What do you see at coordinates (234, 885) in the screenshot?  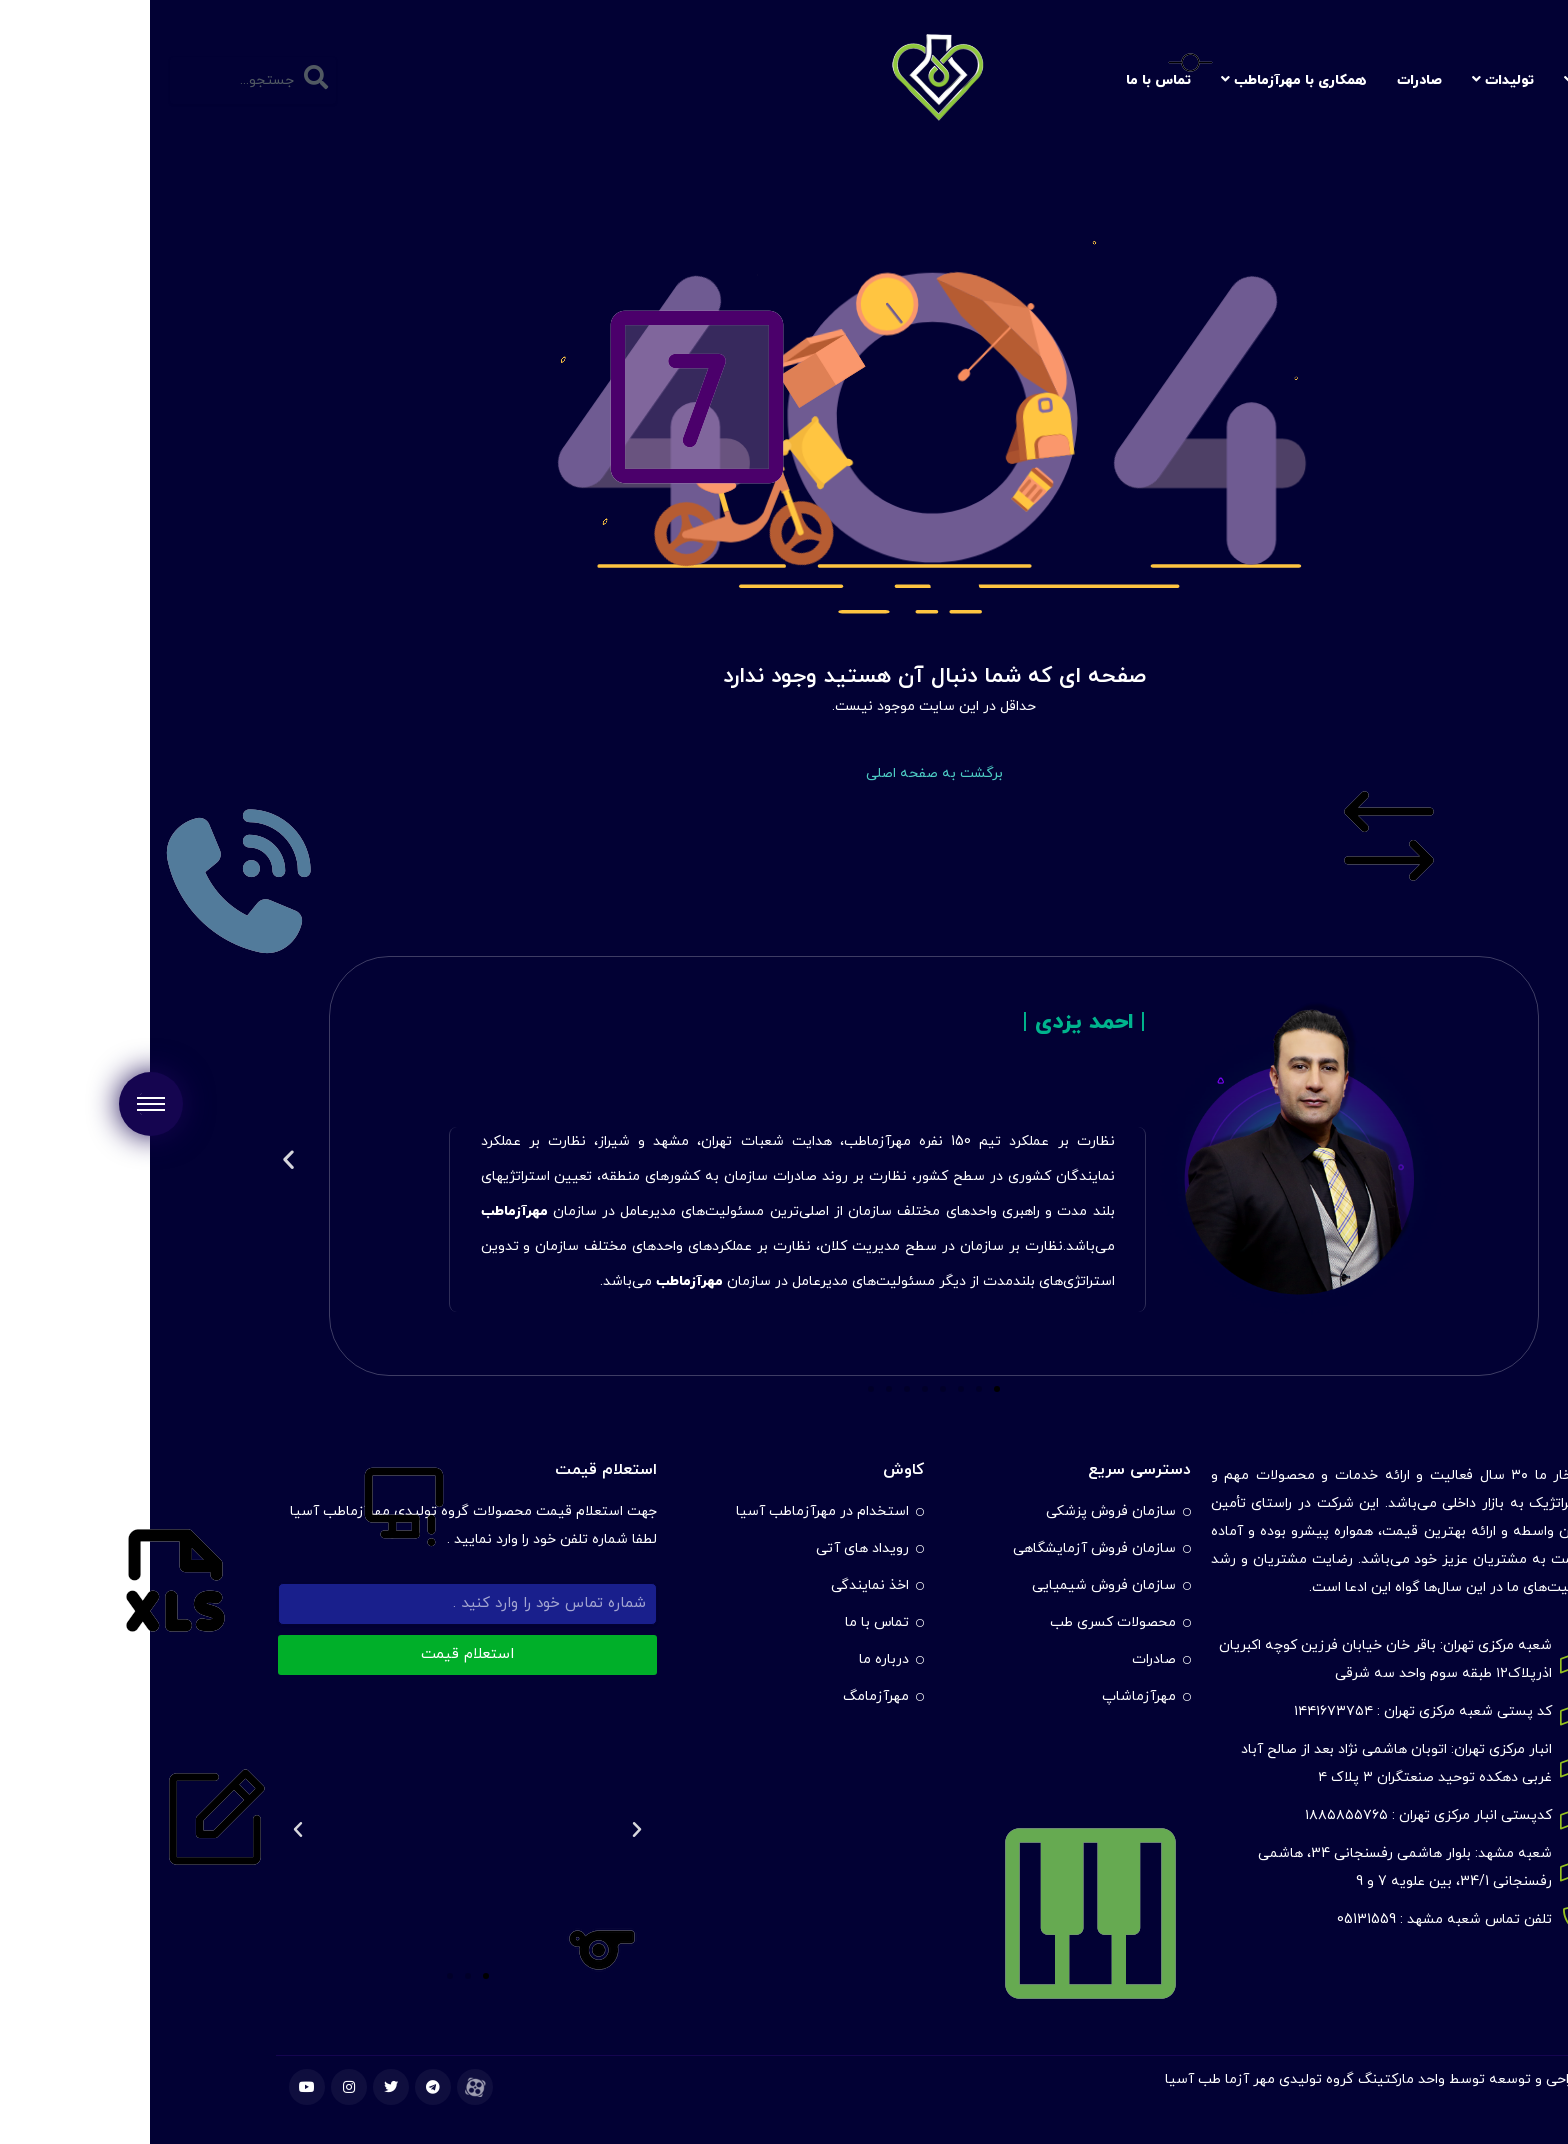 I see `indicates an active or ongoing call` at bounding box center [234, 885].